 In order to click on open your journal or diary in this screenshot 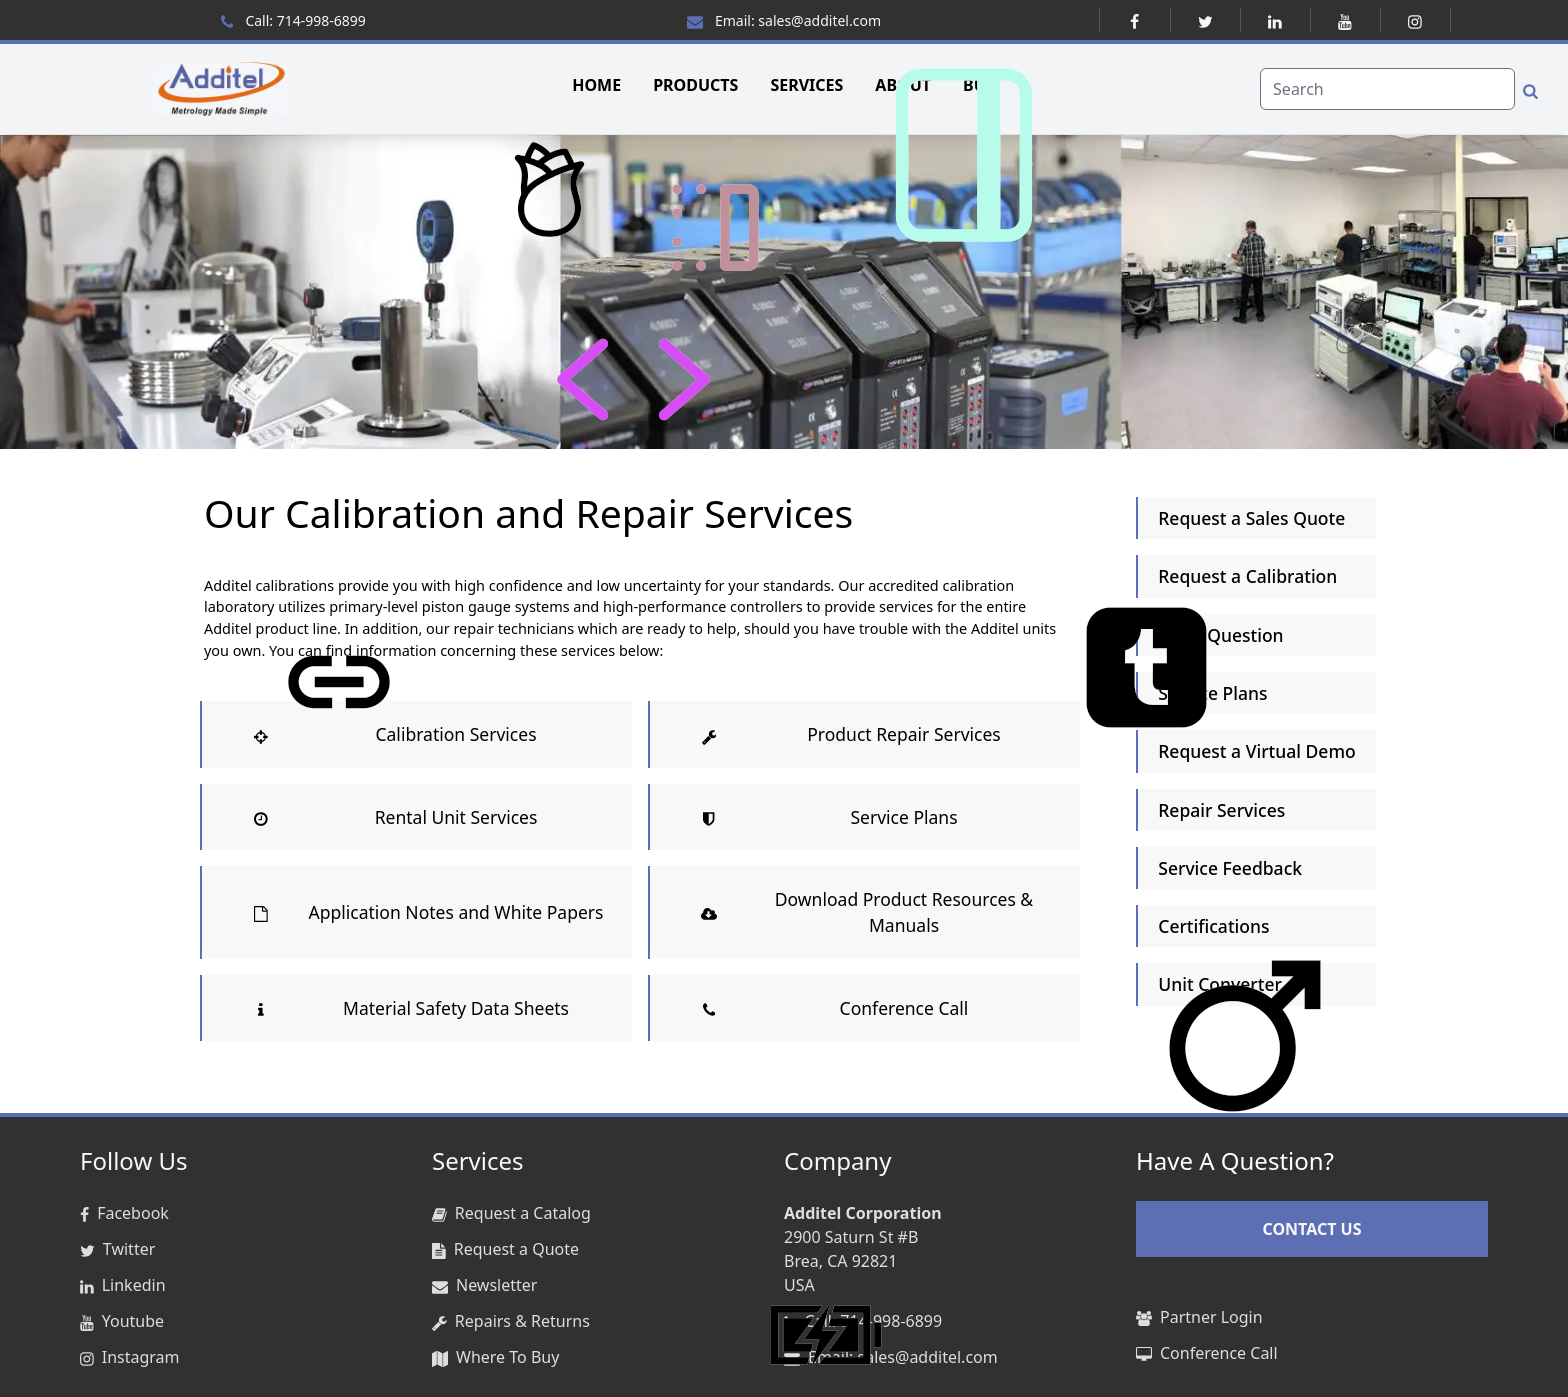, I will do `click(964, 155)`.